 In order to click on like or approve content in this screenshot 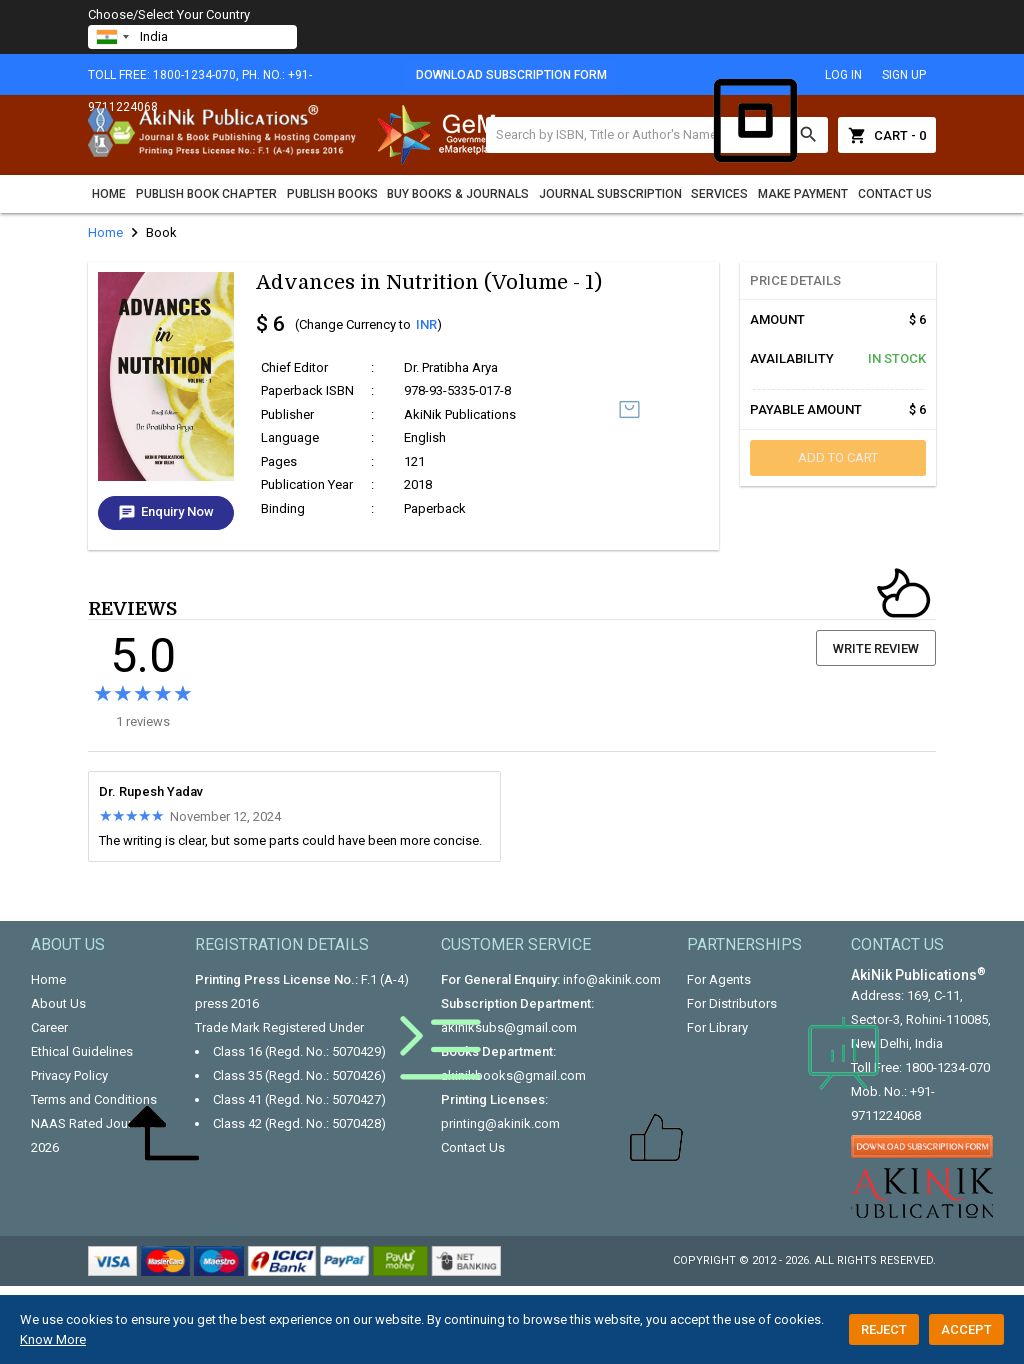, I will do `click(656, 1140)`.